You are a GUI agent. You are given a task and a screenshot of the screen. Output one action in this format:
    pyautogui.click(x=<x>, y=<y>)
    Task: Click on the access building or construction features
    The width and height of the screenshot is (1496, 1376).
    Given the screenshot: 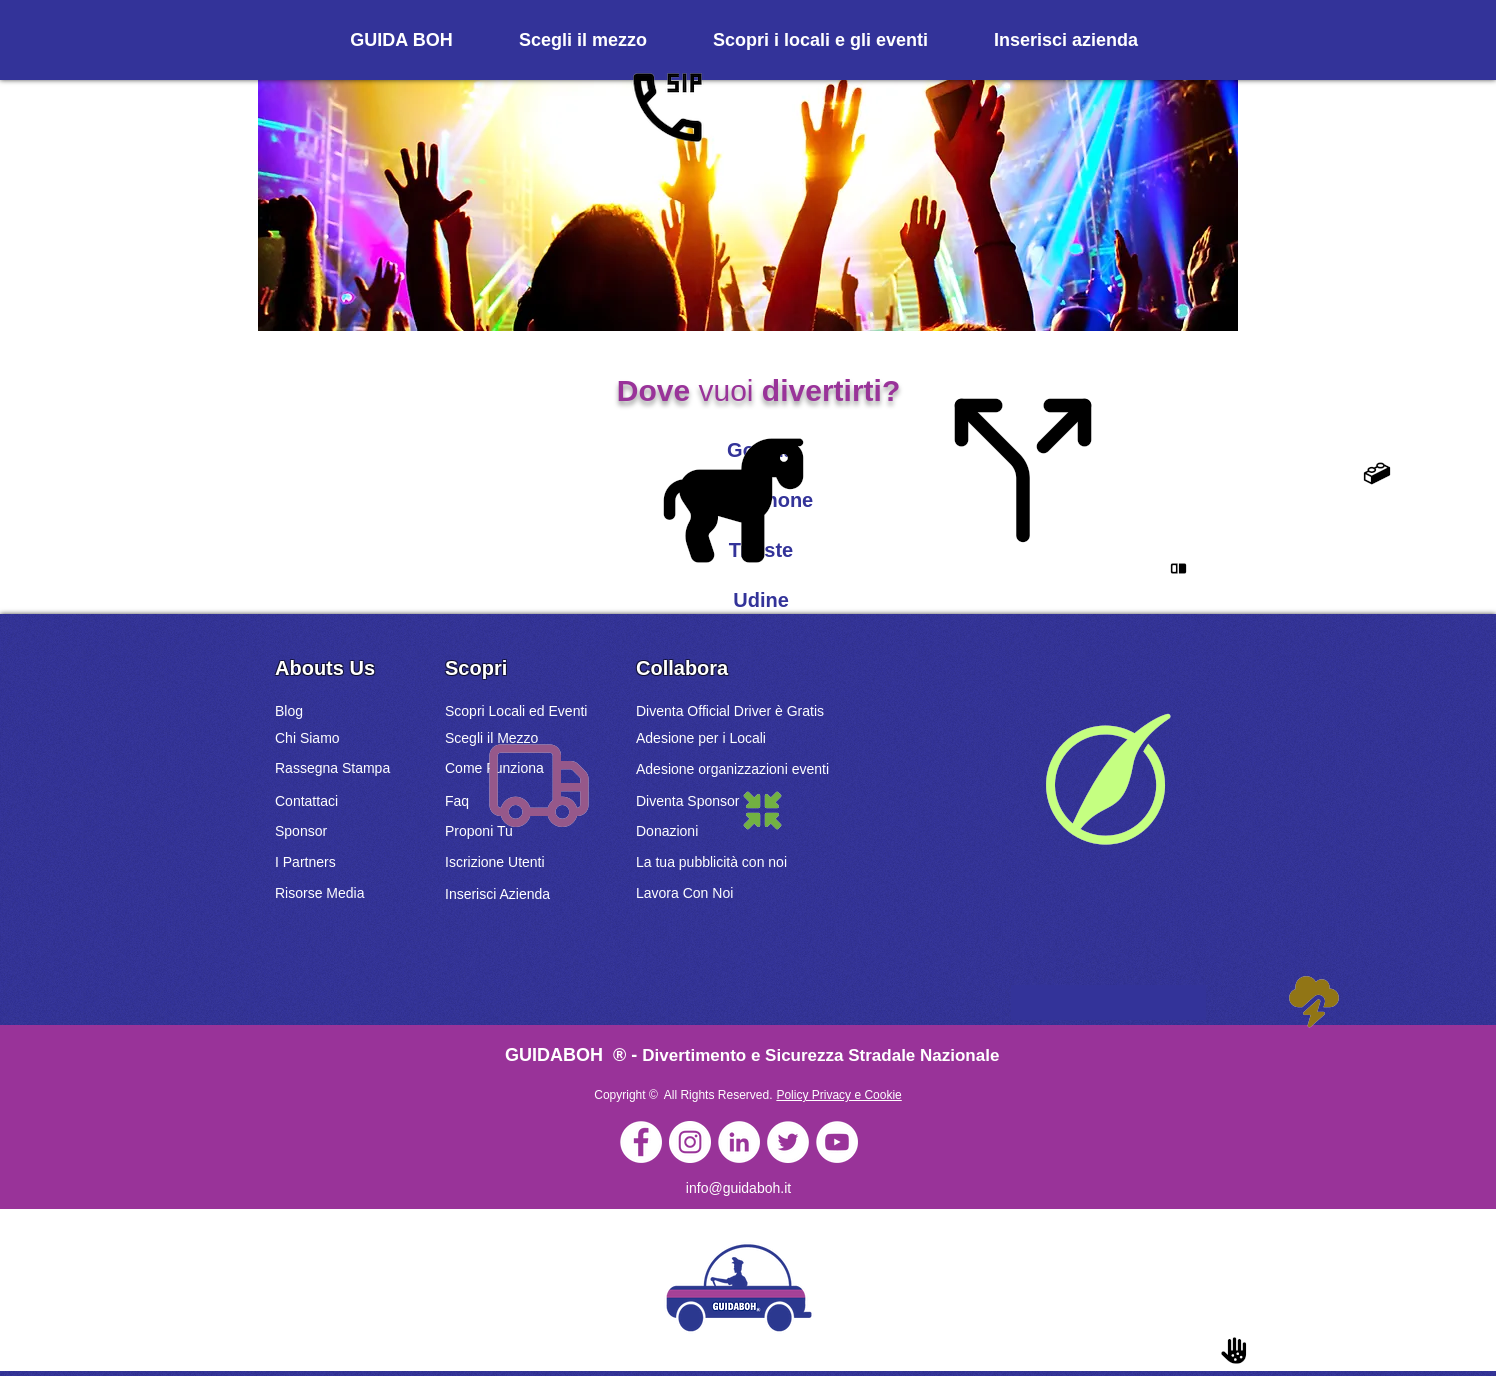 What is the action you would take?
    pyautogui.click(x=1377, y=473)
    